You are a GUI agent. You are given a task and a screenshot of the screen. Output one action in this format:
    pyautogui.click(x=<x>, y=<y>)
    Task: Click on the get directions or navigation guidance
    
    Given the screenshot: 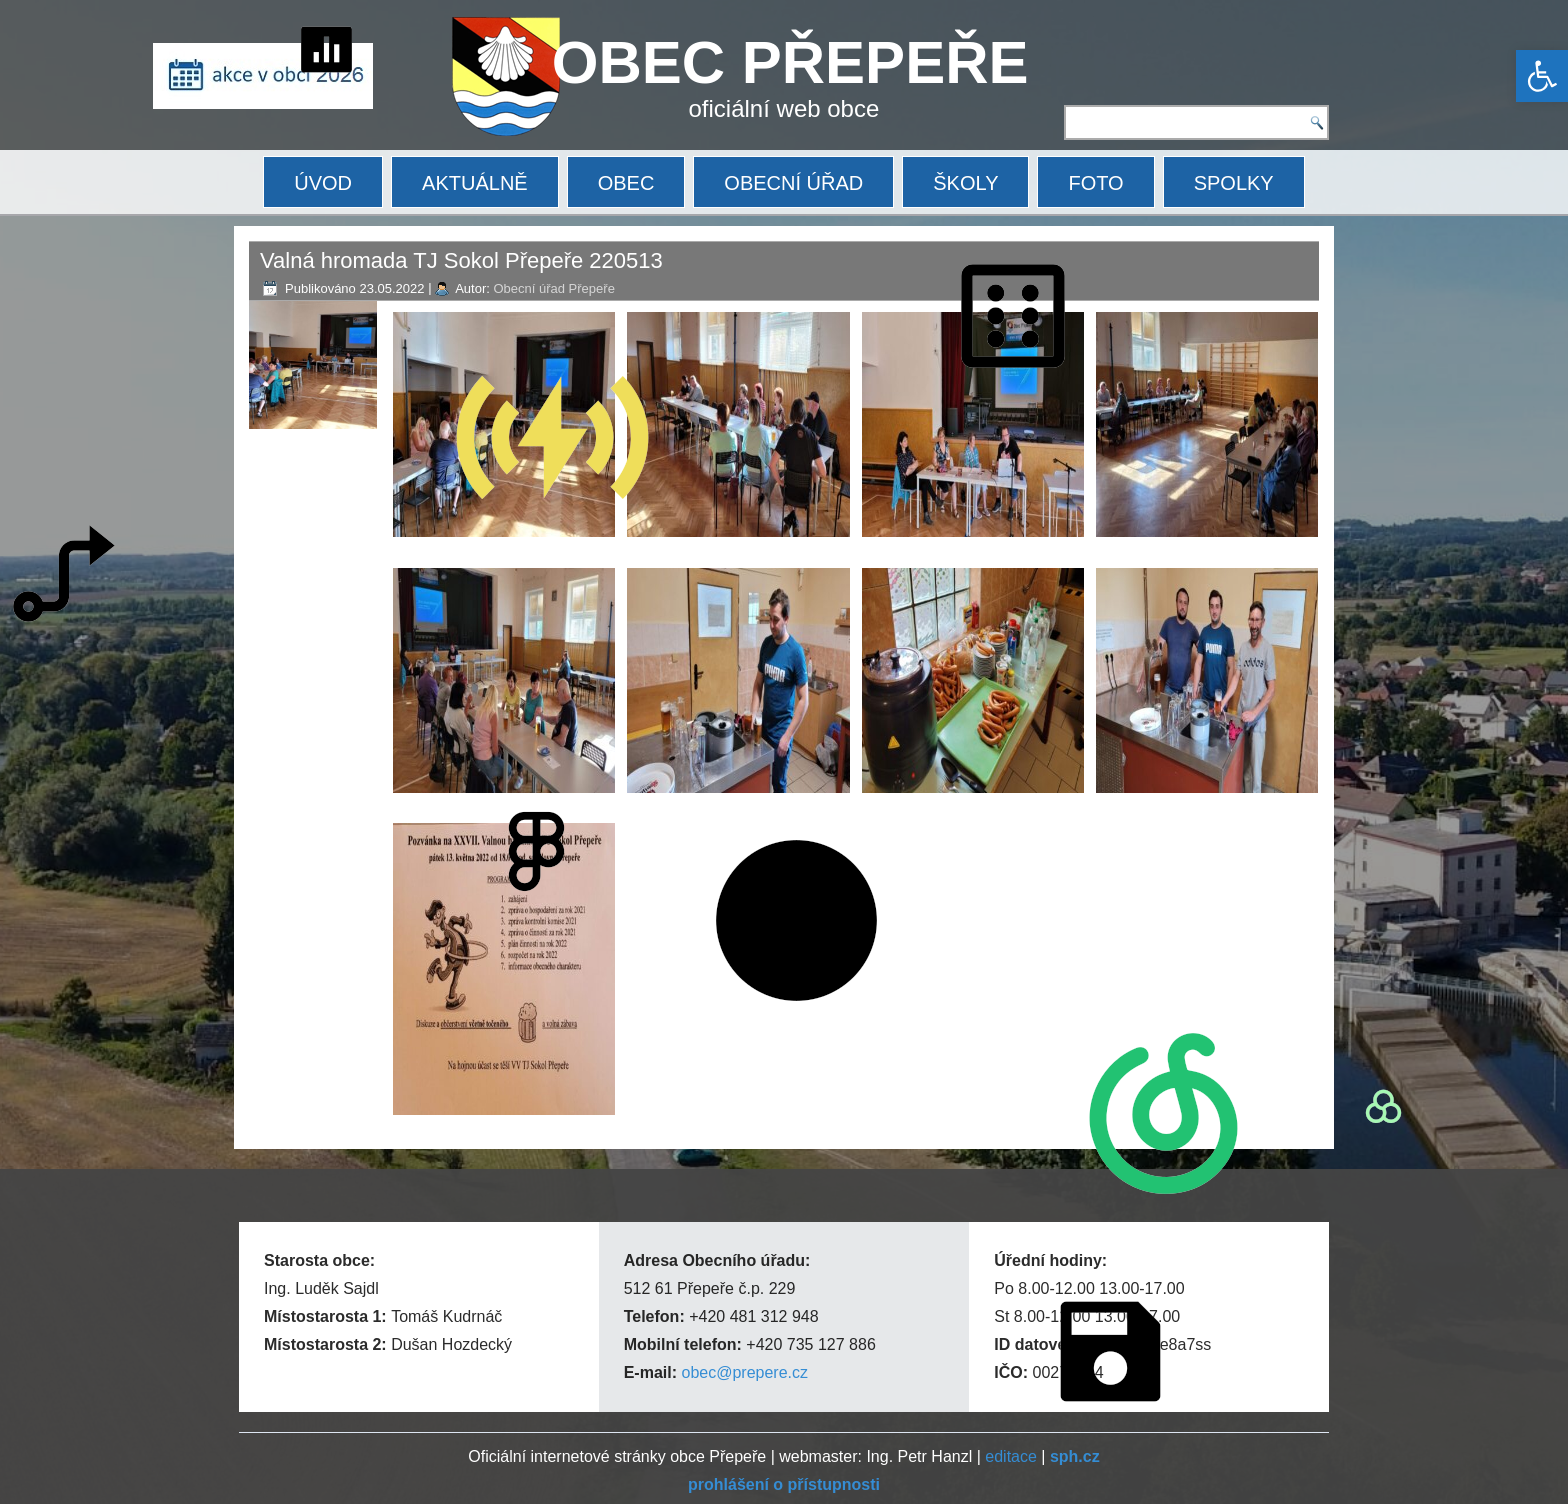 What is the action you would take?
    pyautogui.click(x=64, y=576)
    